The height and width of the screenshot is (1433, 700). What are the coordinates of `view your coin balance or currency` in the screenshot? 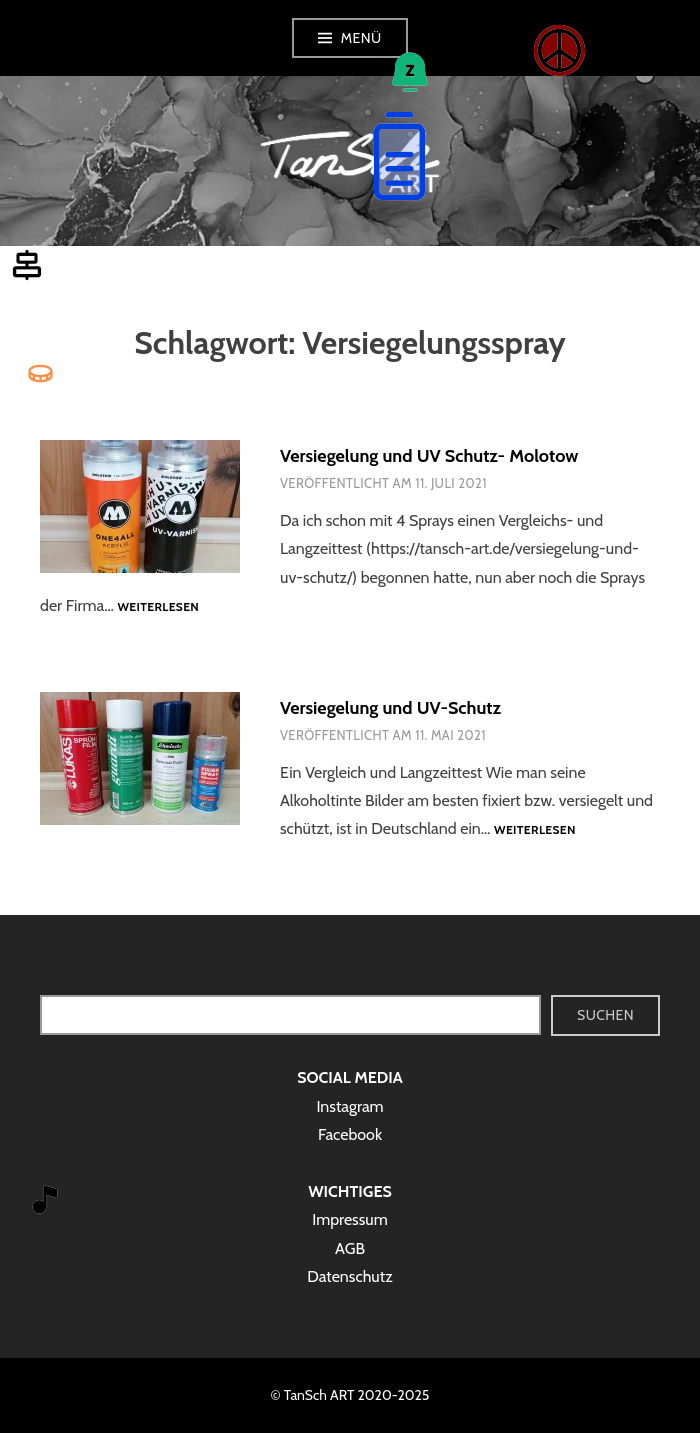 It's located at (40, 373).